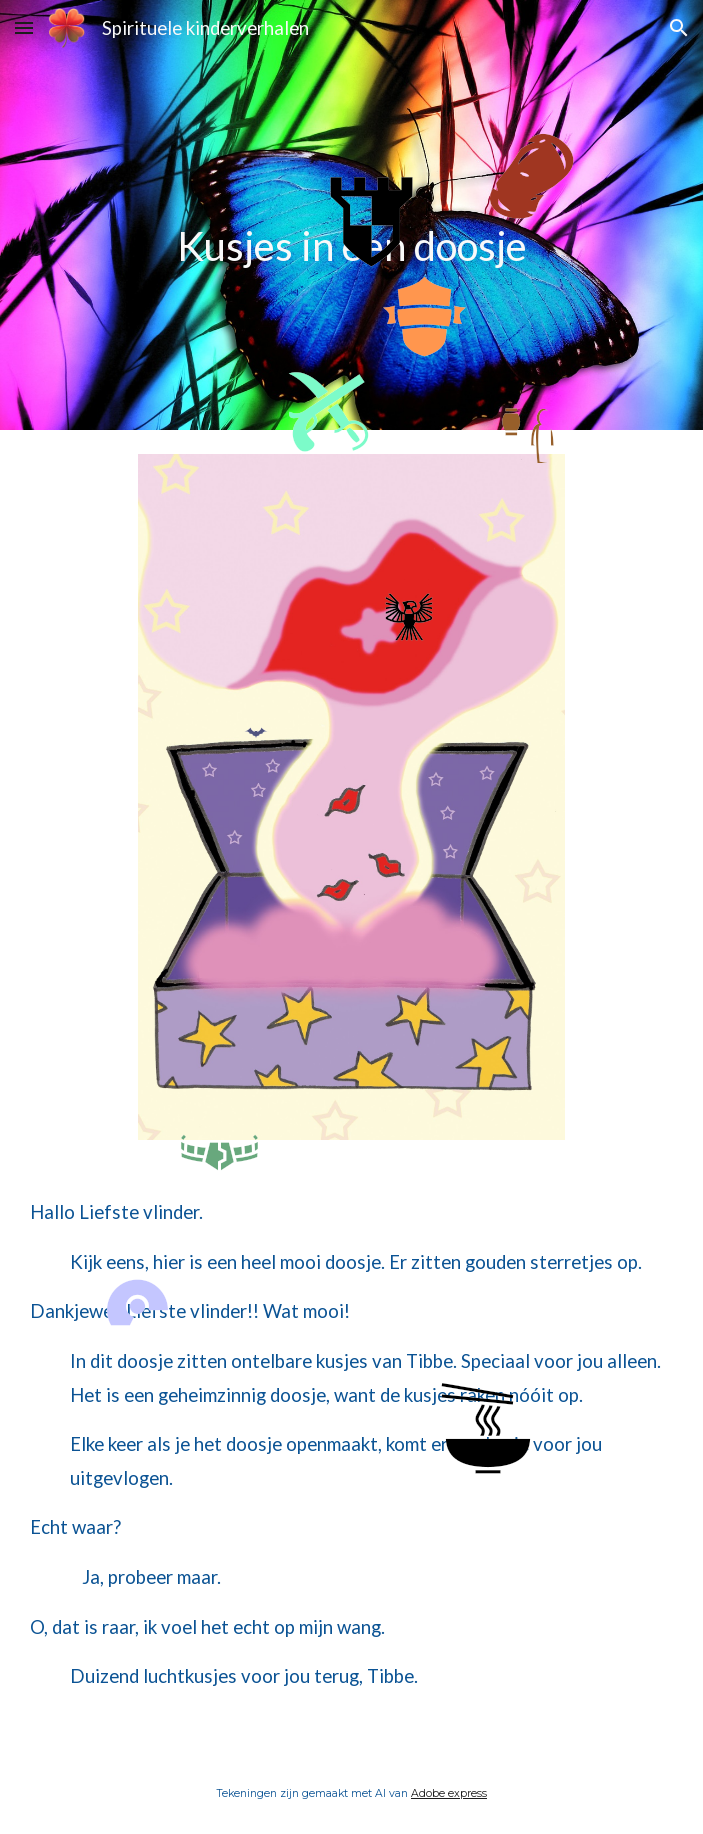 Image resolution: width=703 pixels, height=1834 pixels. Describe the element at coordinates (409, 617) in the screenshot. I see `select hawk or eagle team emblem` at that location.